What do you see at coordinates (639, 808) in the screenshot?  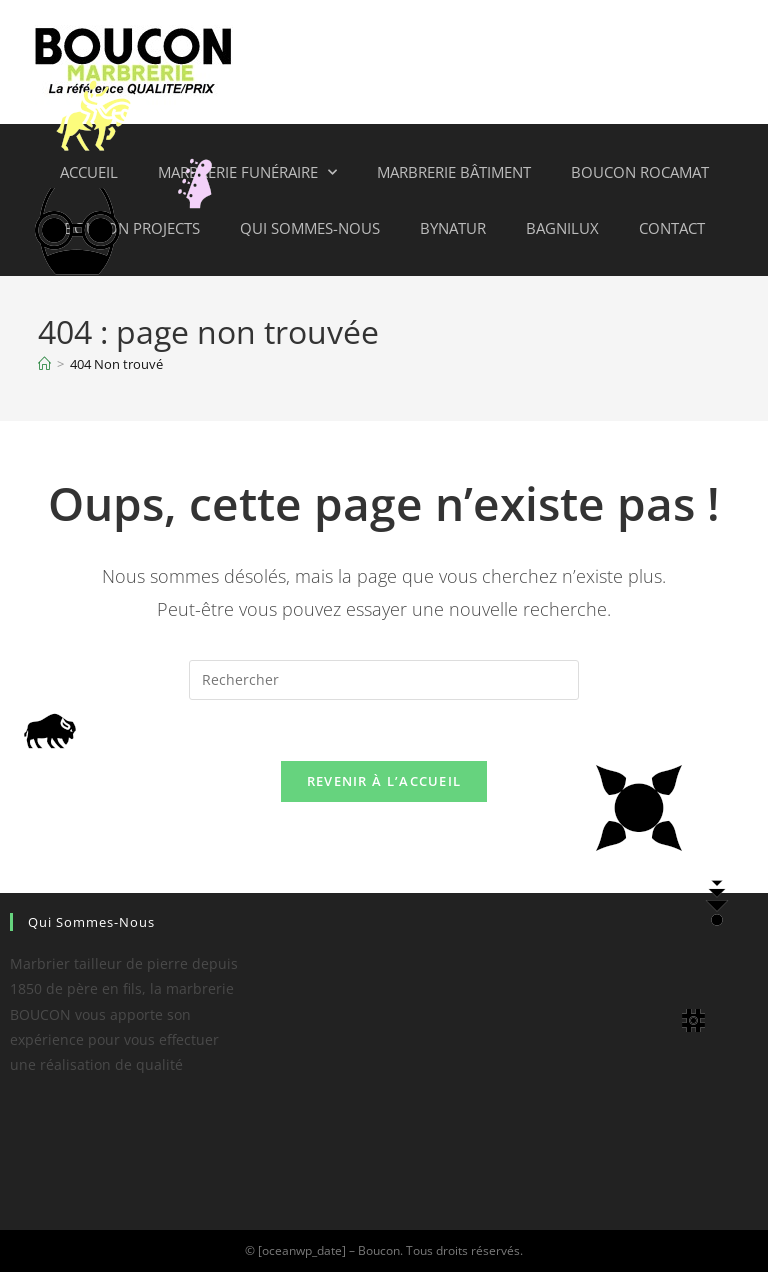 I see `indicates player has reached level four` at bounding box center [639, 808].